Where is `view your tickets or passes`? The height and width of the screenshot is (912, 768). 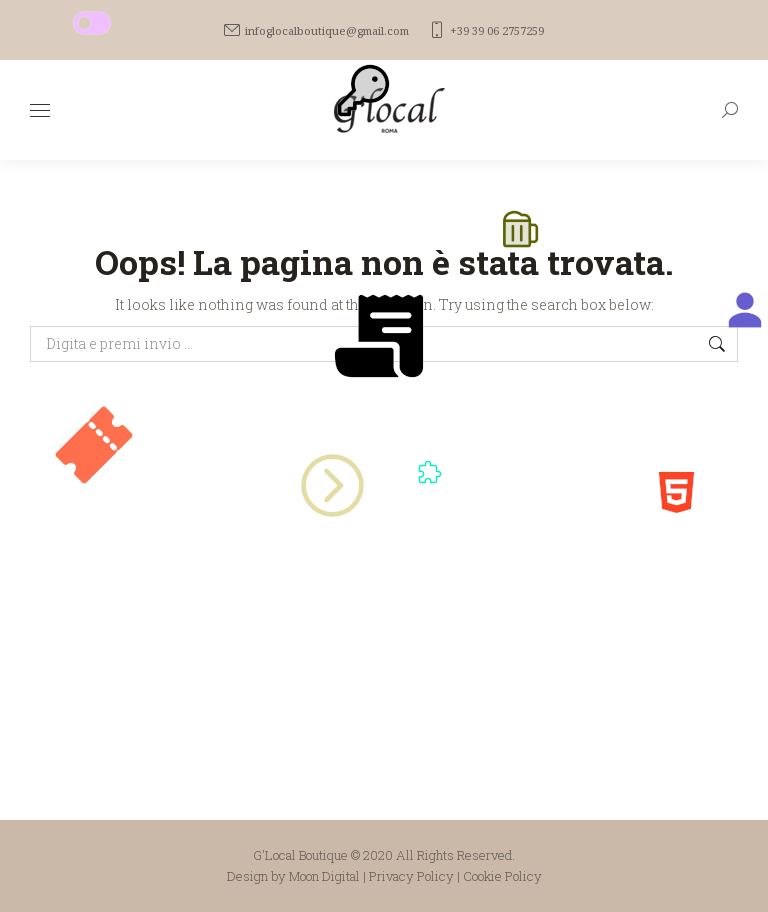
view your tickets or passes is located at coordinates (94, 445).